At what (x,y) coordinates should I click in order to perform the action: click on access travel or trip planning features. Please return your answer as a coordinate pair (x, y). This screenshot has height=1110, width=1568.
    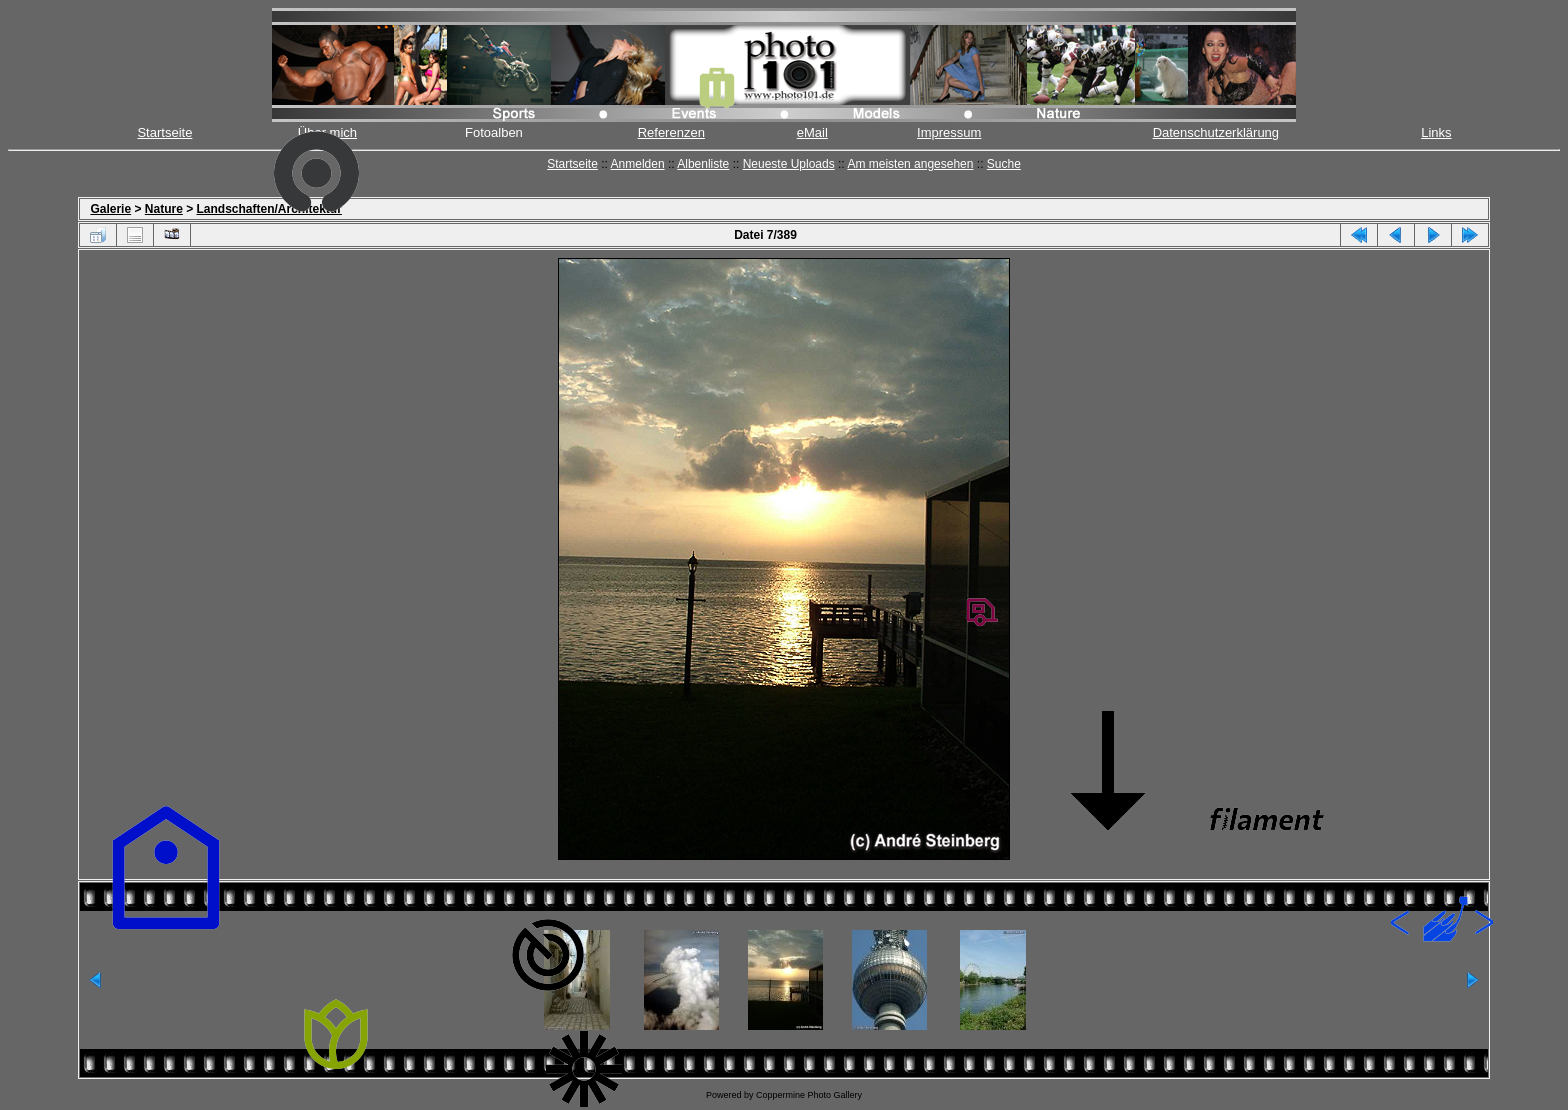
    Looking at the image, I should click on (717, 87).